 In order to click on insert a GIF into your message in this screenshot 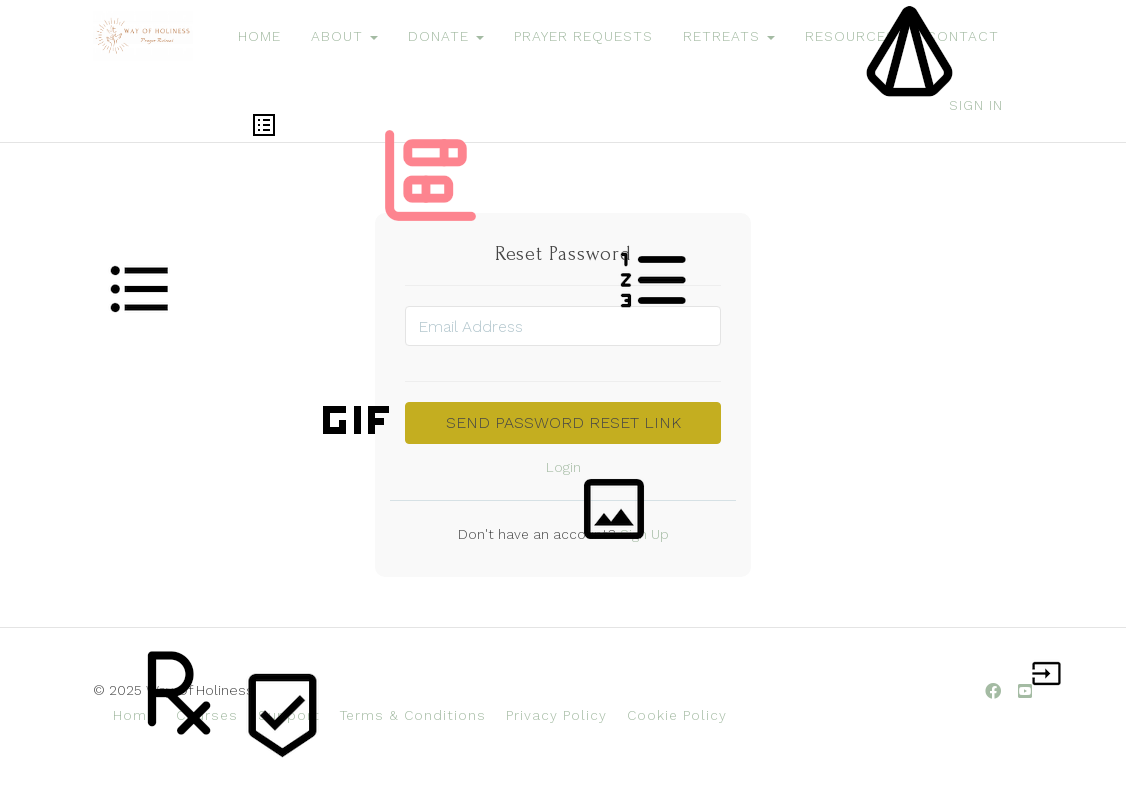, I will do `click(356, 420)`.